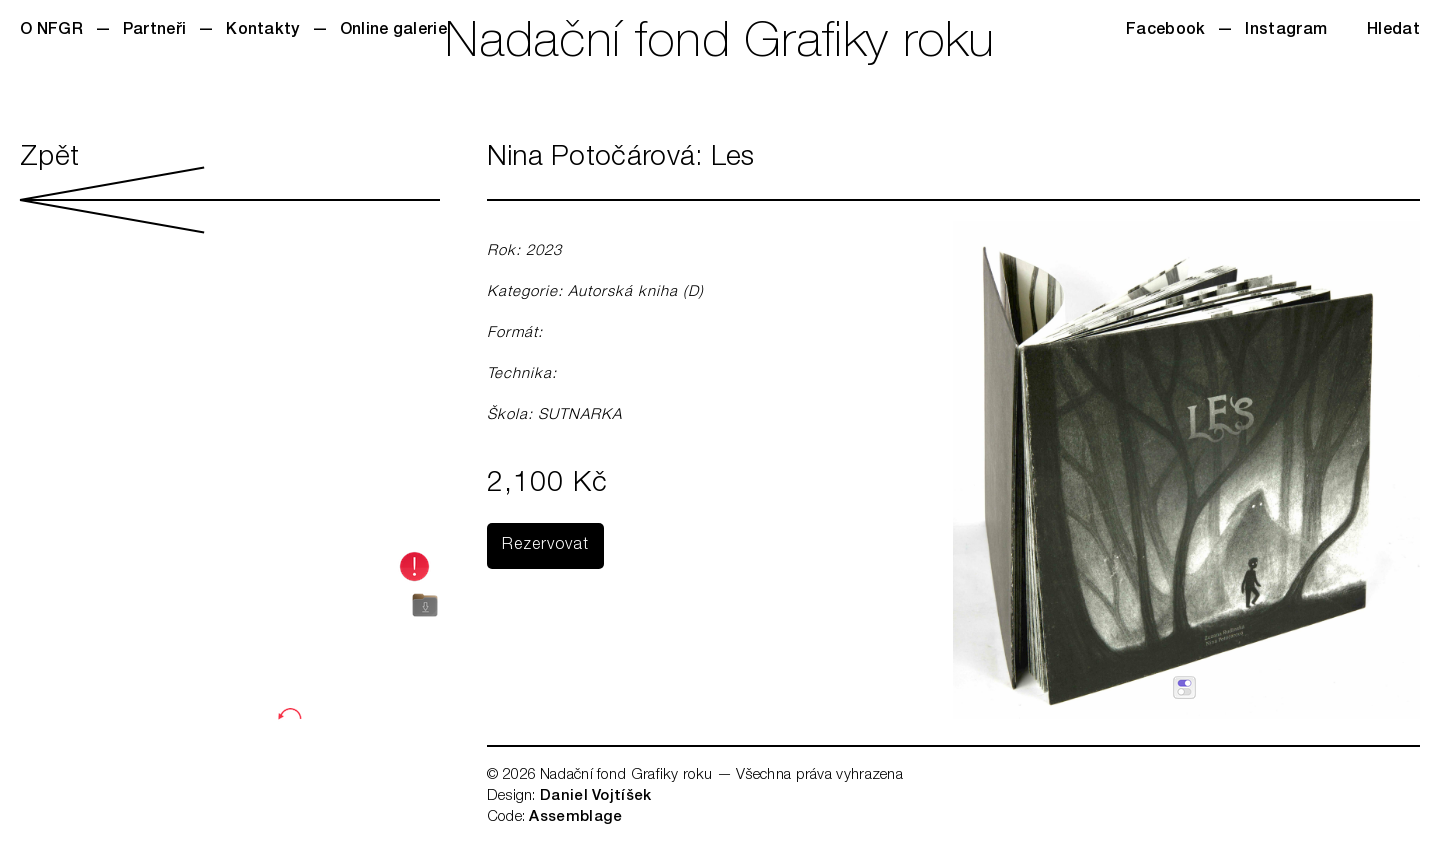 The width and height of the screenshot is (1440, 848). I want to click on indicates a warning or important alert message, so click(414, 566).